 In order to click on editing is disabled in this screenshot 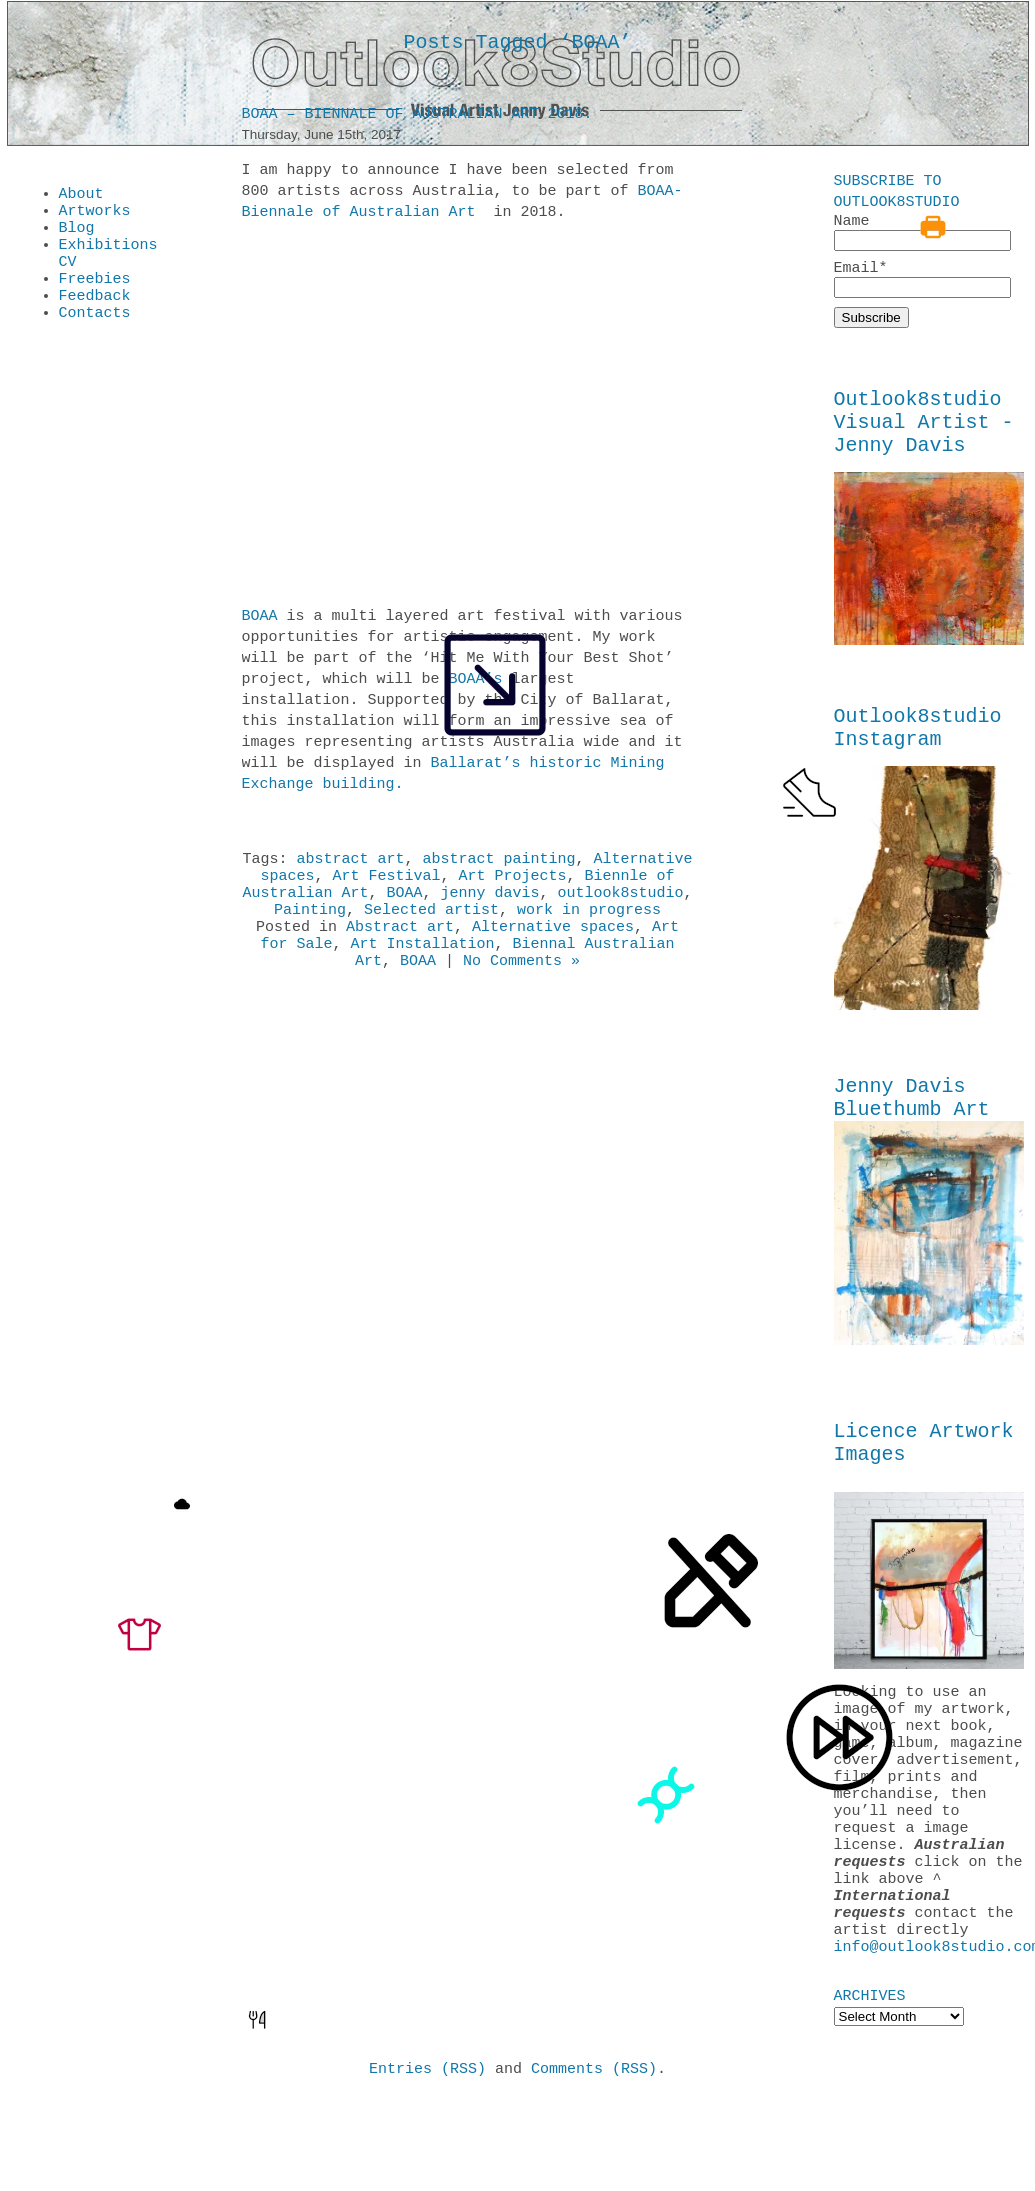, I will do `click(709, 1582)`.